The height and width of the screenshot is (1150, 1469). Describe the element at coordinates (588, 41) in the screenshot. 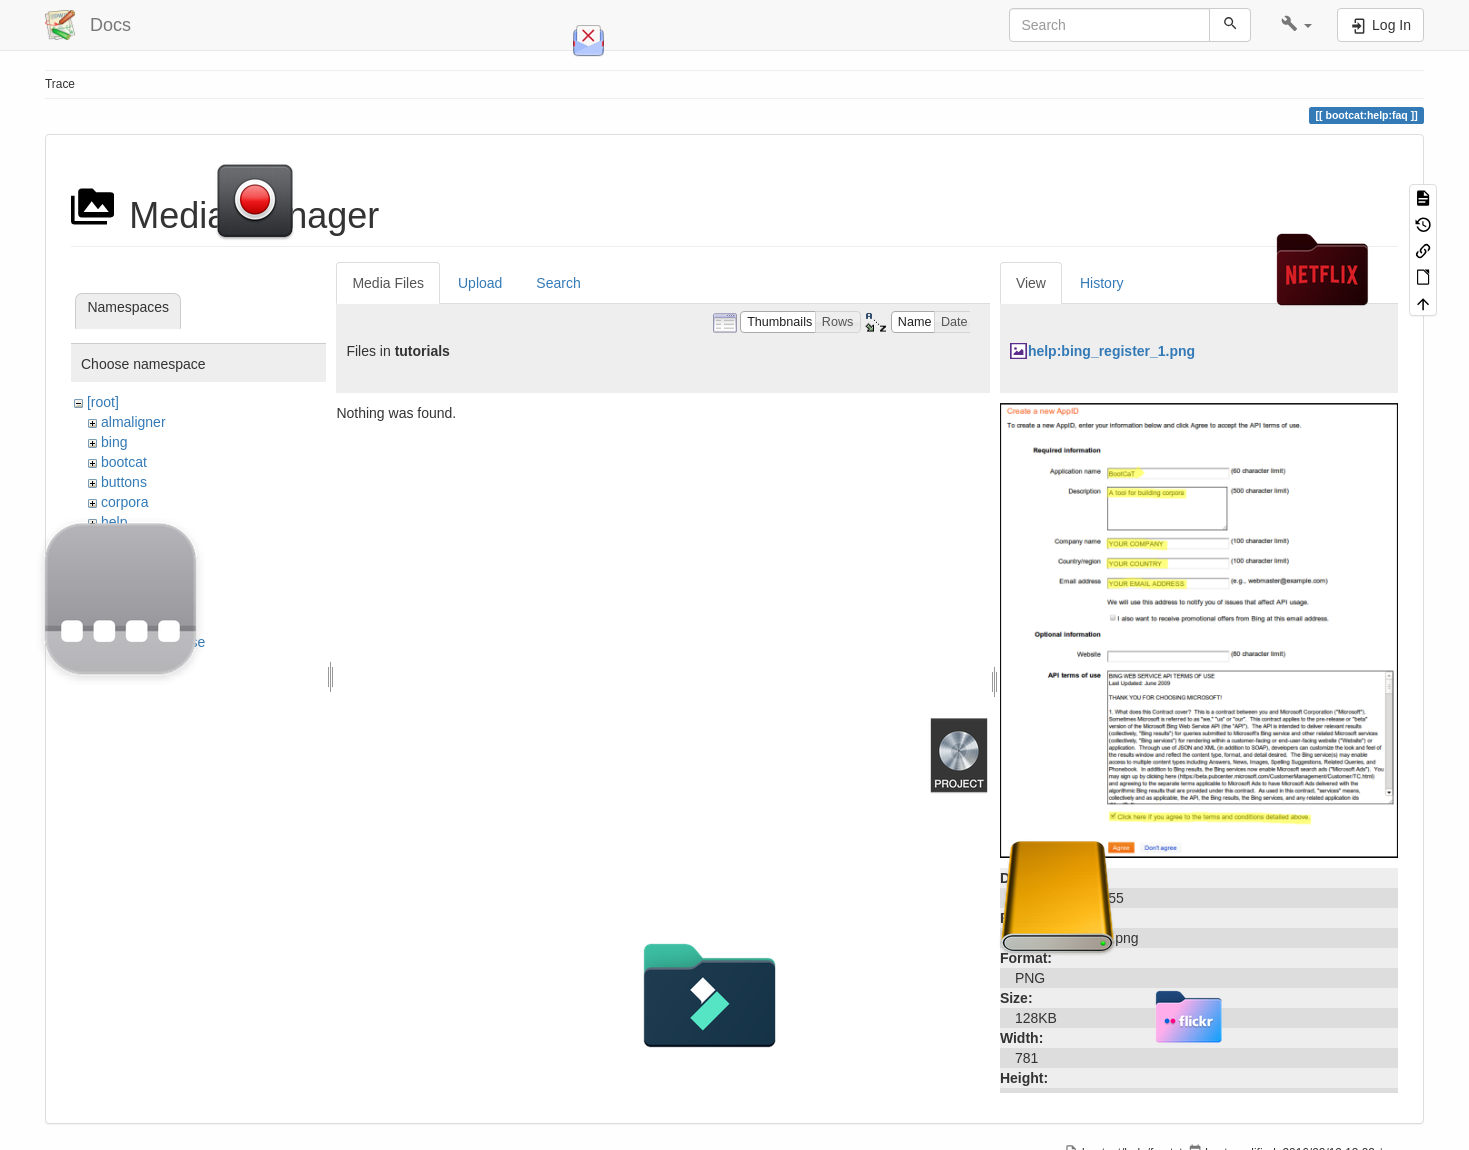

I see `mark email as spam or junk` at that location.